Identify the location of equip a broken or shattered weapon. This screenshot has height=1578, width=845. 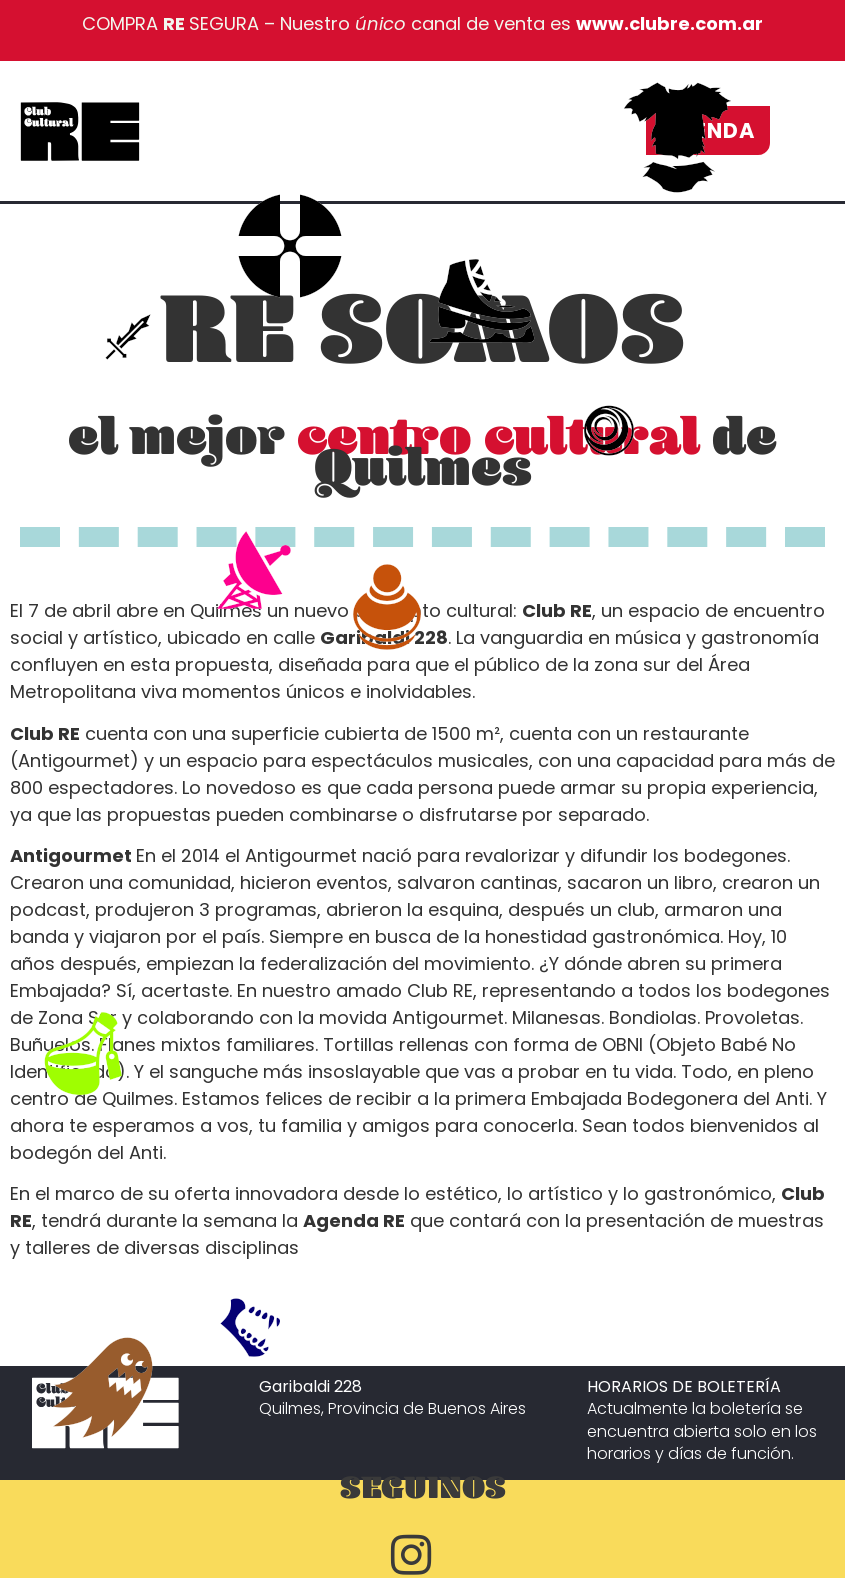
(127, 337).